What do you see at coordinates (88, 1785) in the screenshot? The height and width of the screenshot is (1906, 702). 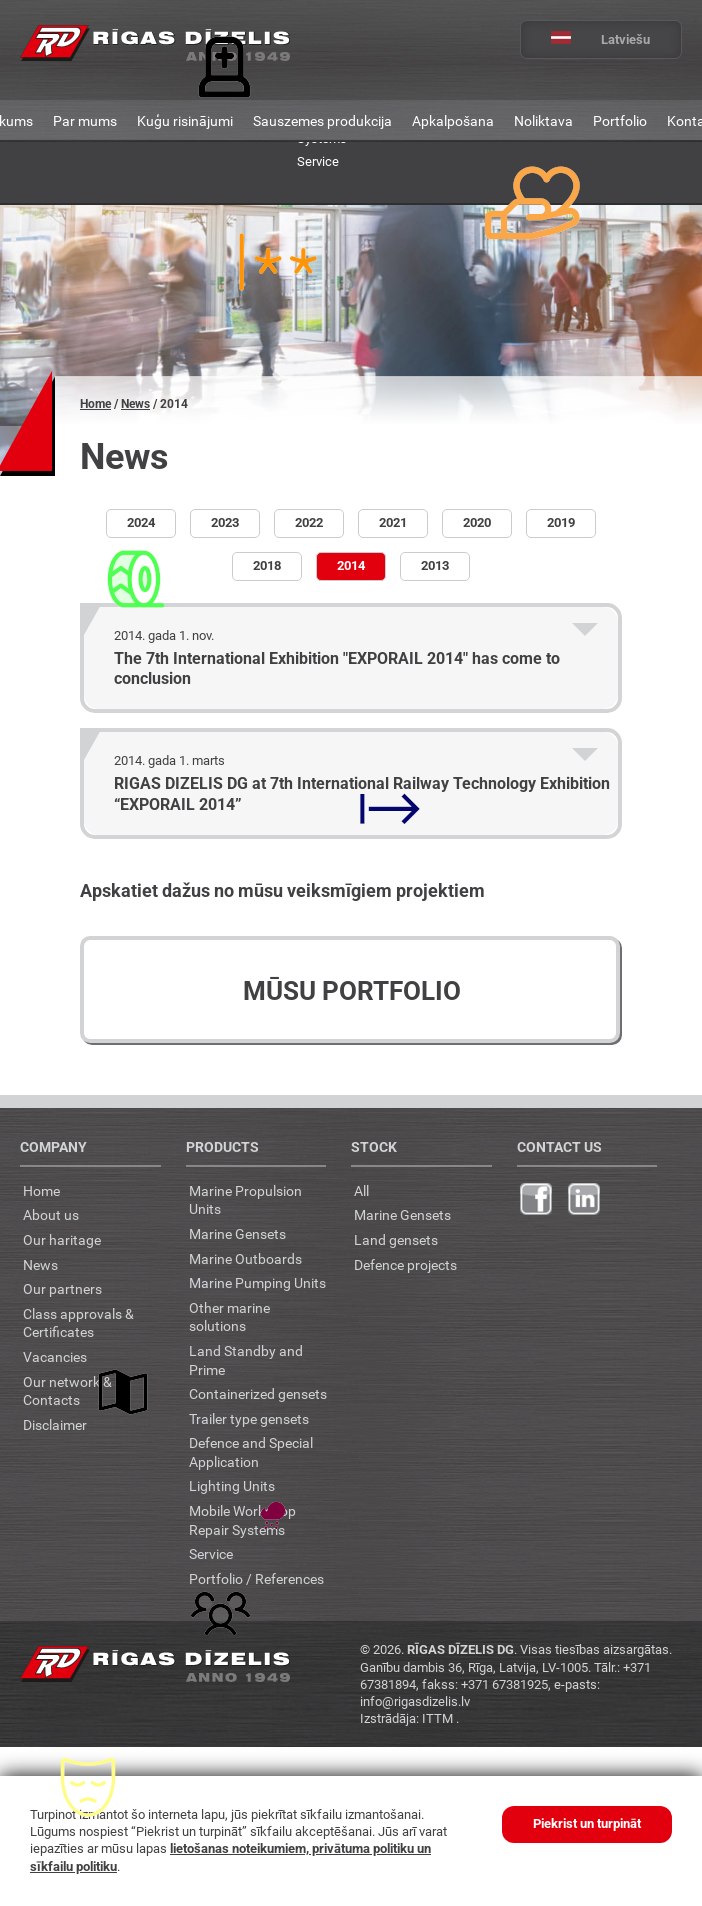 I see `select sad or tragedy theater mask` at bounding box center [88, 1785].